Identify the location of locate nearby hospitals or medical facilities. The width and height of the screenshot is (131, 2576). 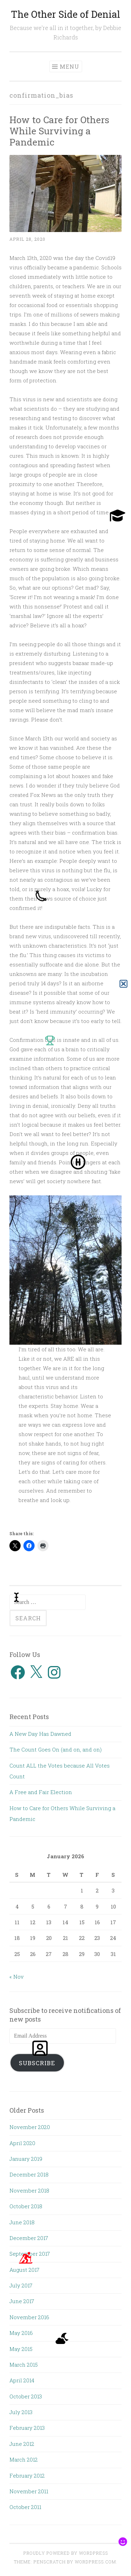
(78, 1162).